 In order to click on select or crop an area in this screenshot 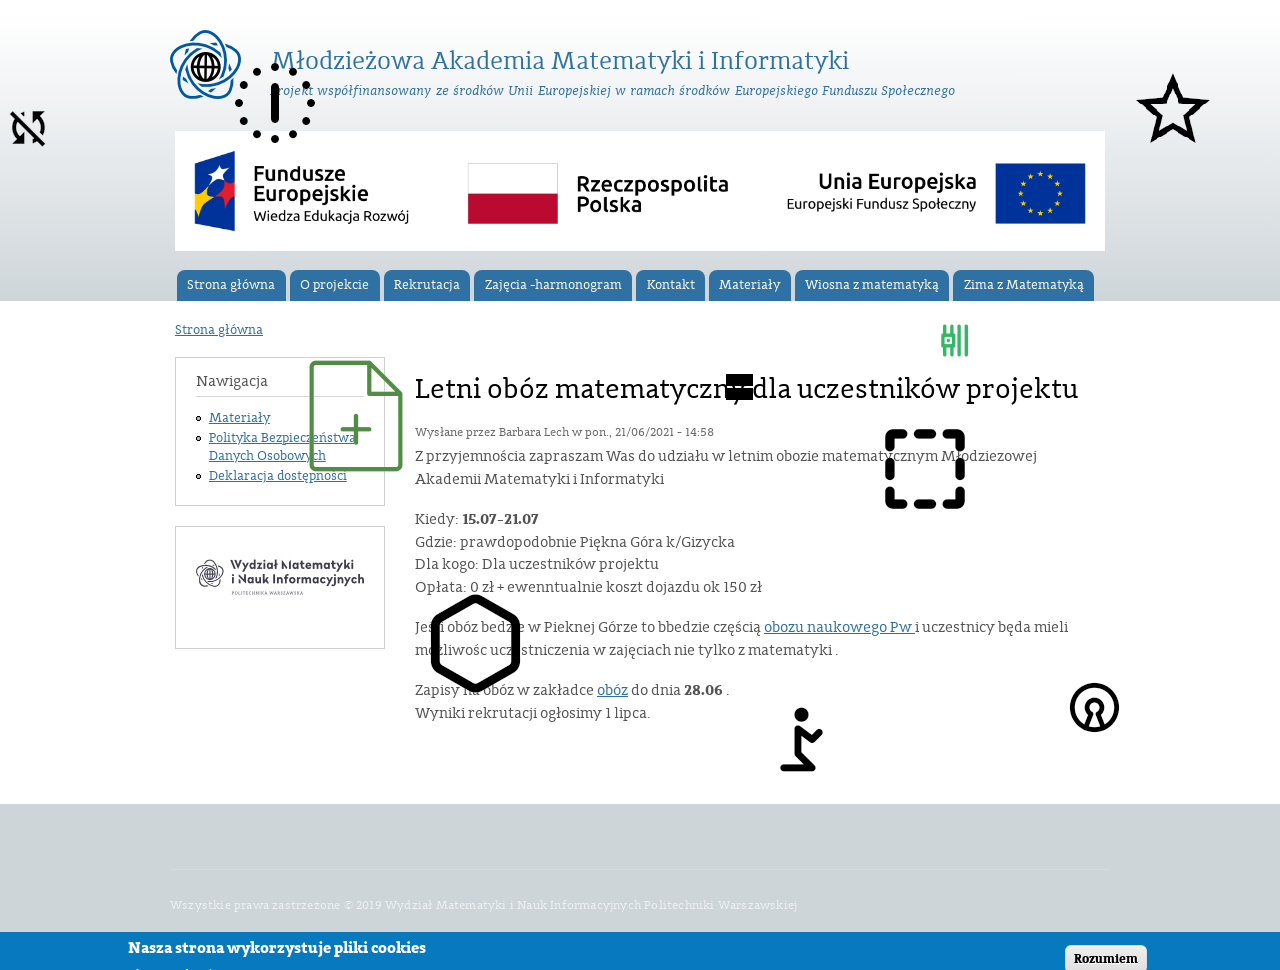, I will do `click(925, 469)`.